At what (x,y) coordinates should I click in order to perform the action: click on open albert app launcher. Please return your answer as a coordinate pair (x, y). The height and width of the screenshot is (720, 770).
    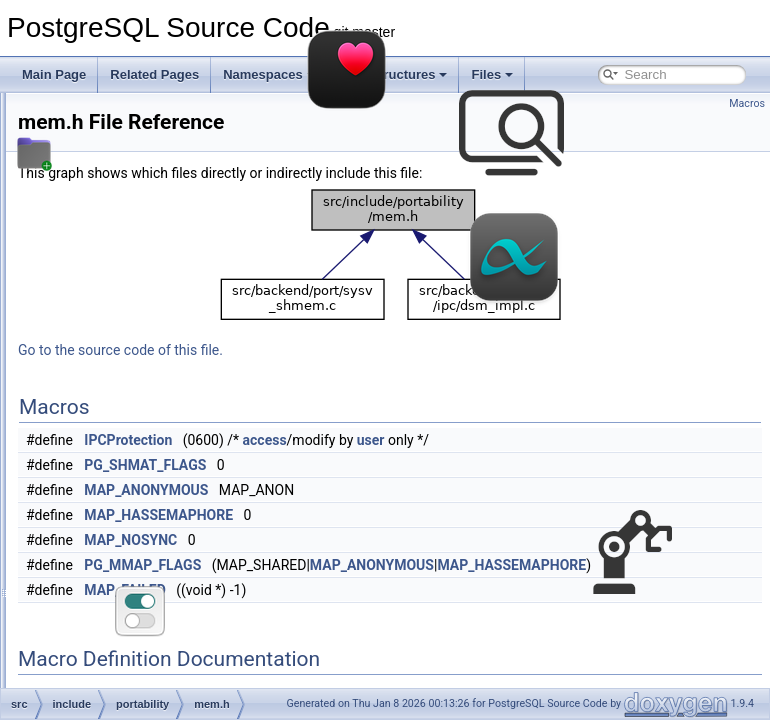
    Looking at the image, I should click on (514, 257).